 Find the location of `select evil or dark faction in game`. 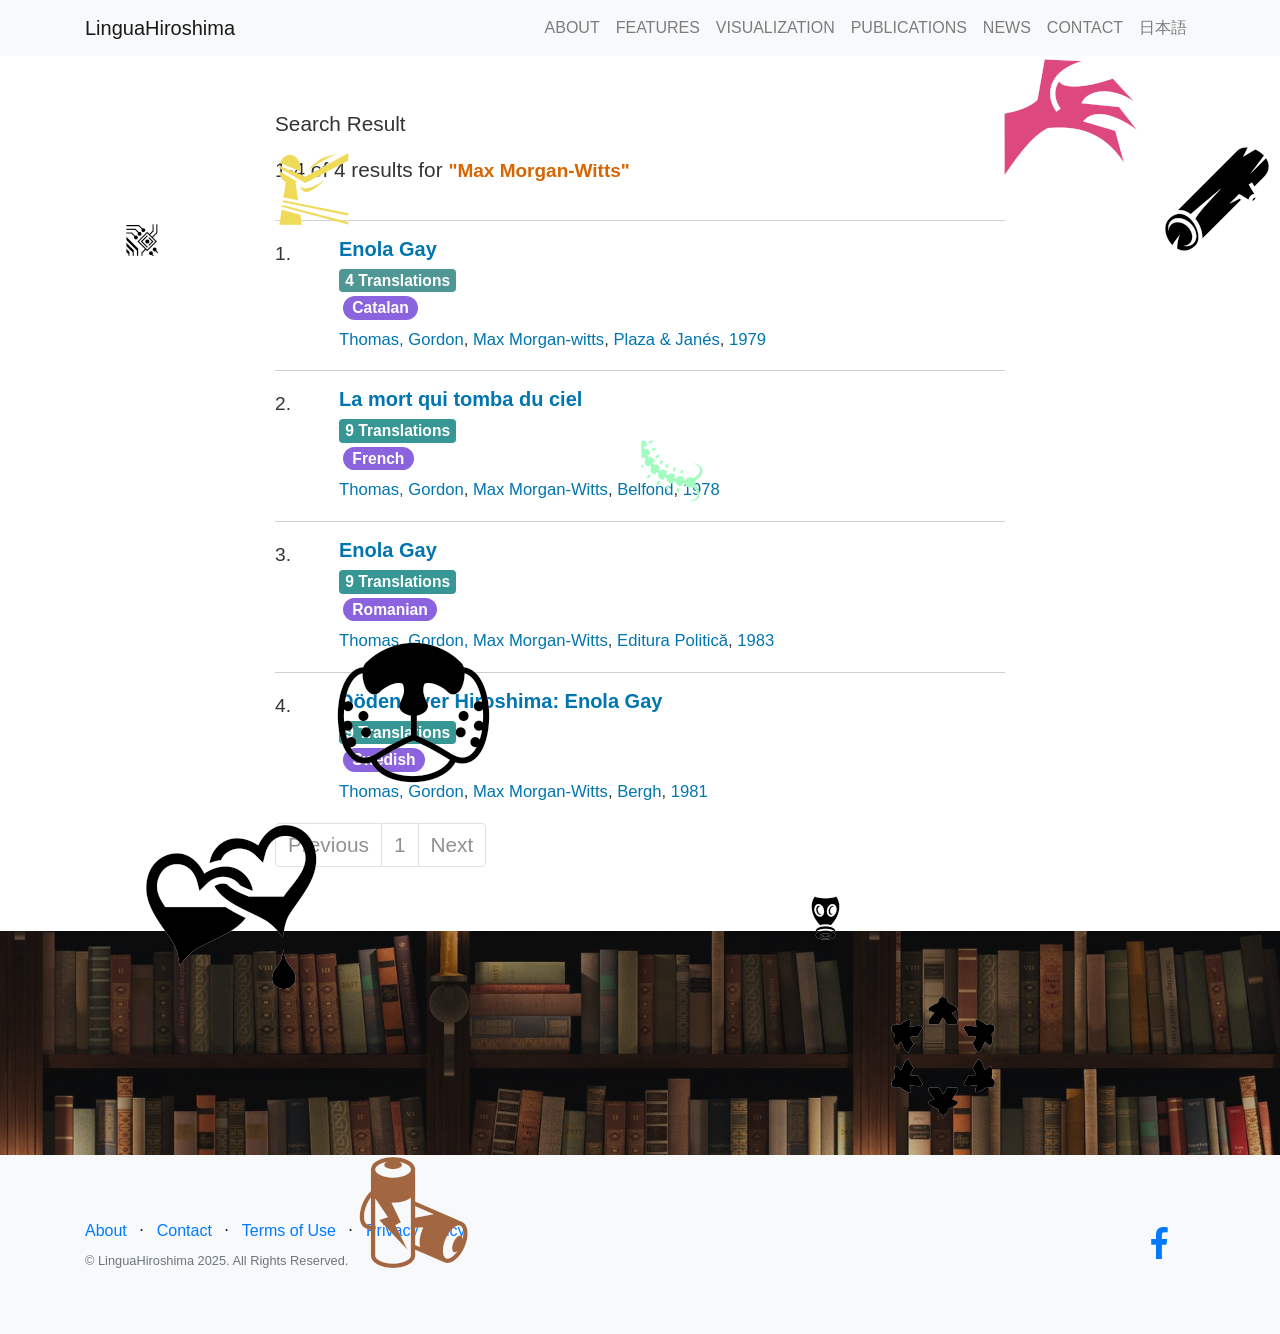

select evil or dark faction in game is located at coordinates (1070, 118).